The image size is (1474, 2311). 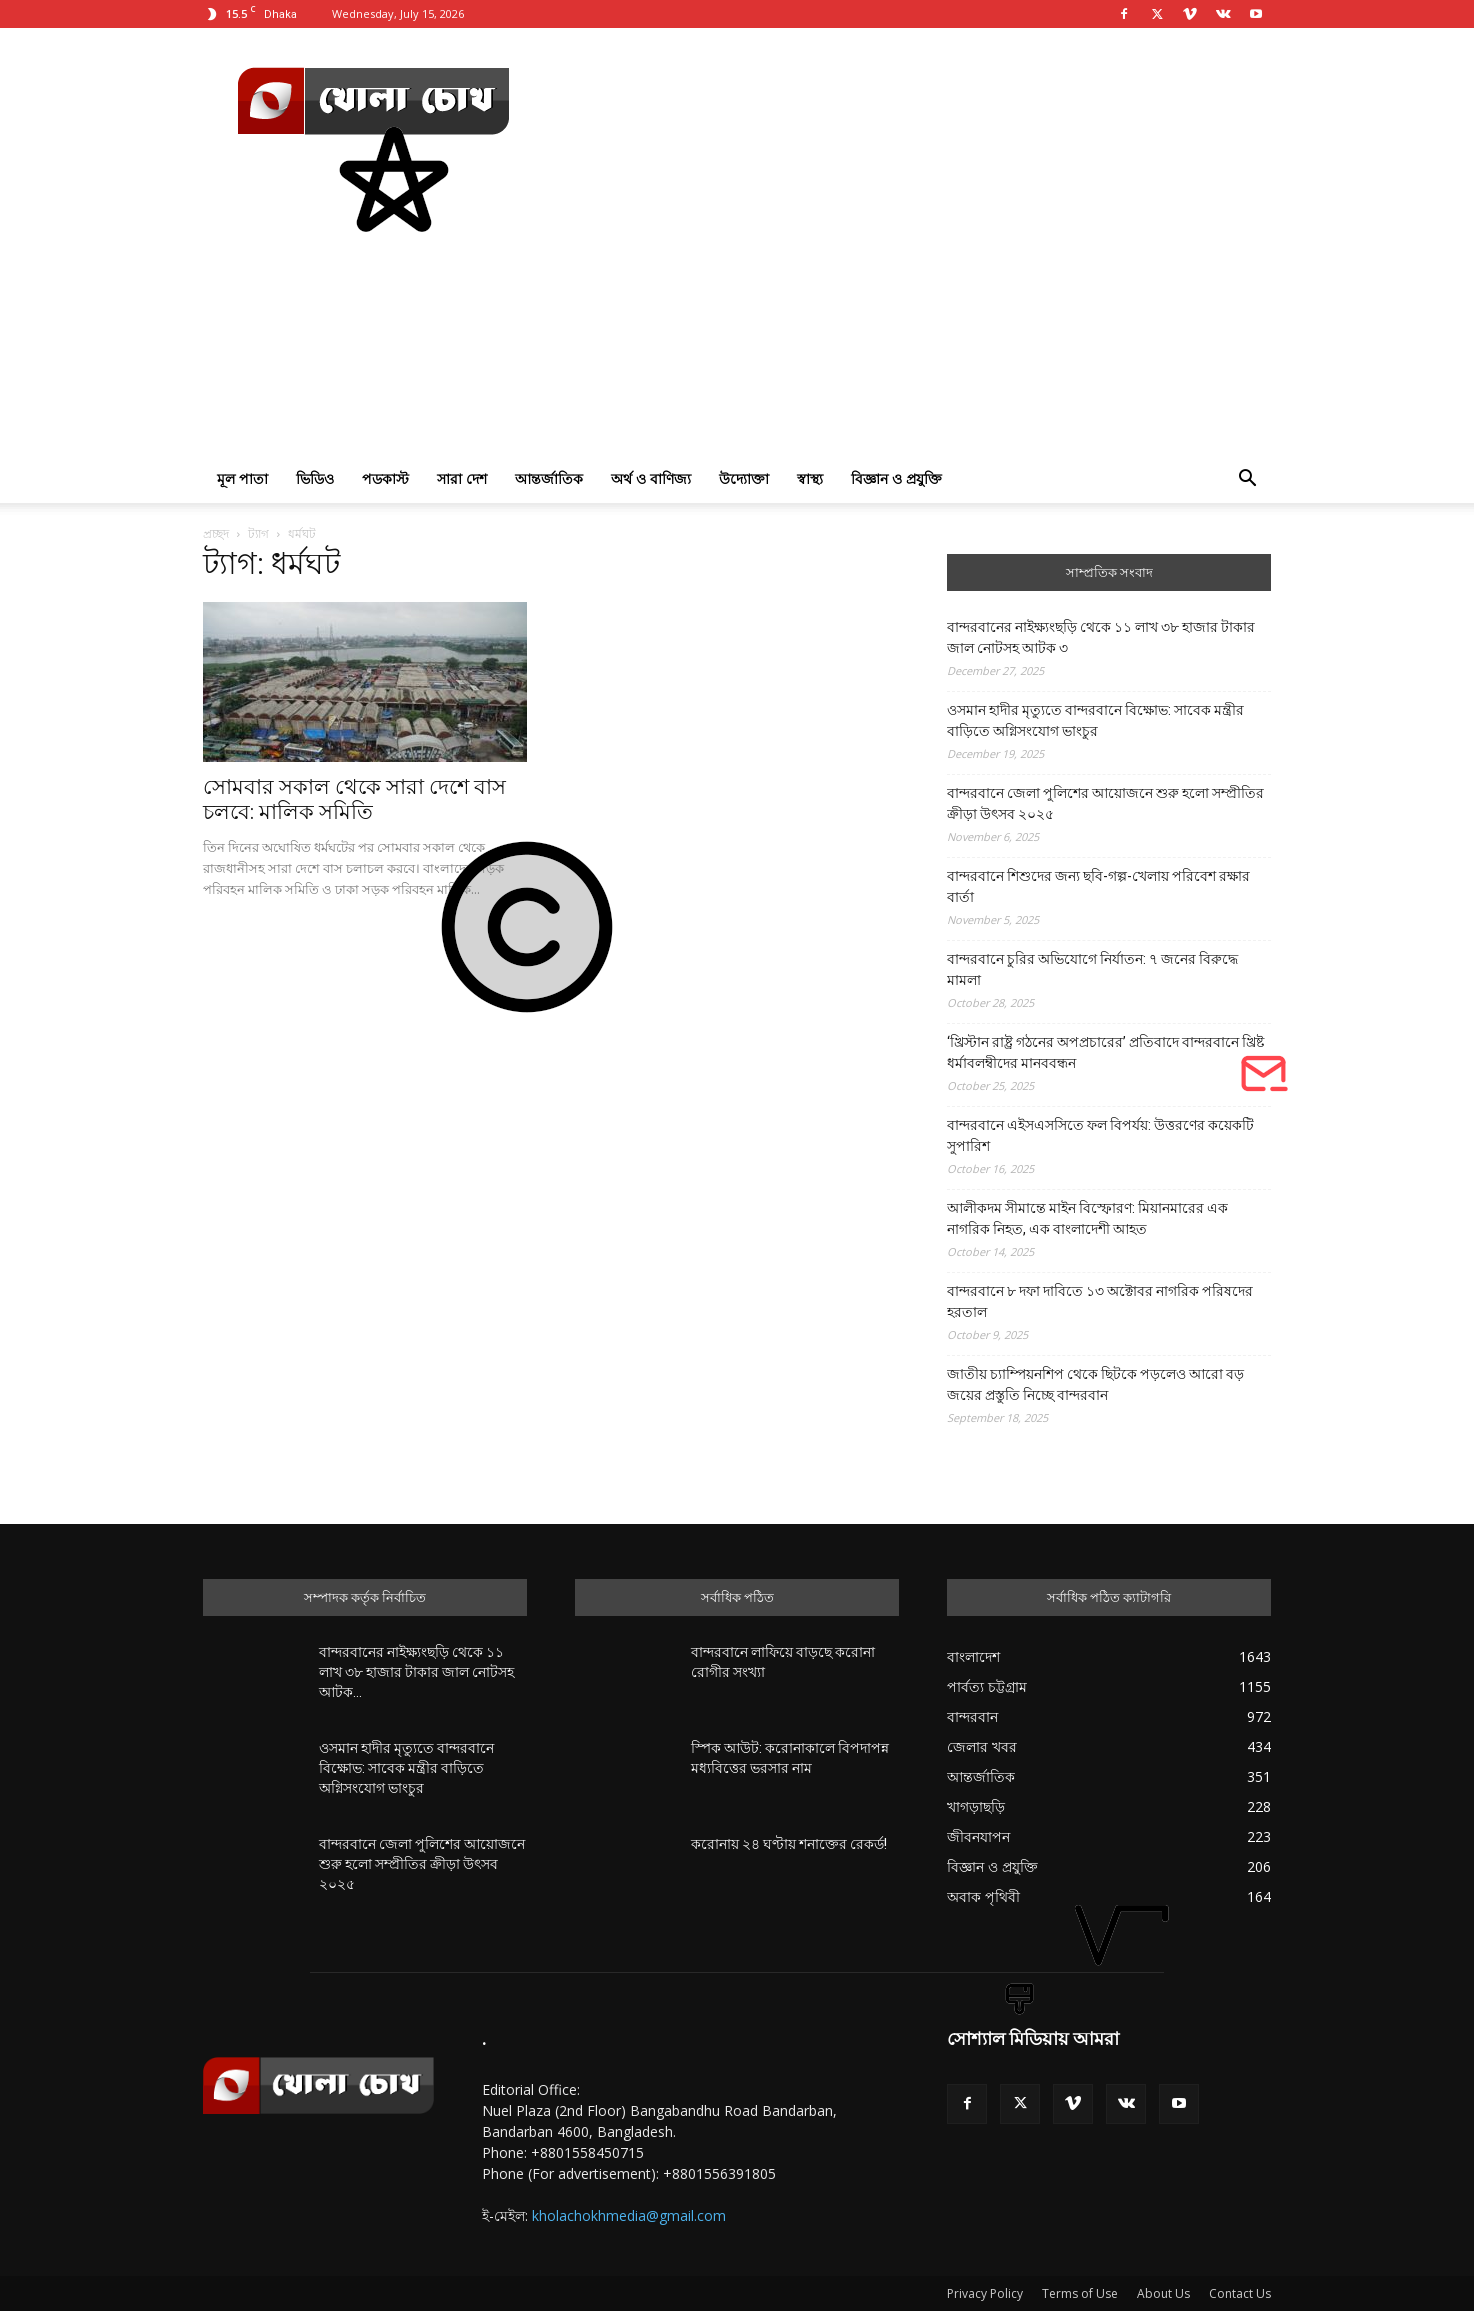 I want to click on remove an email from your inbox, so click(x=1263, y=1073).